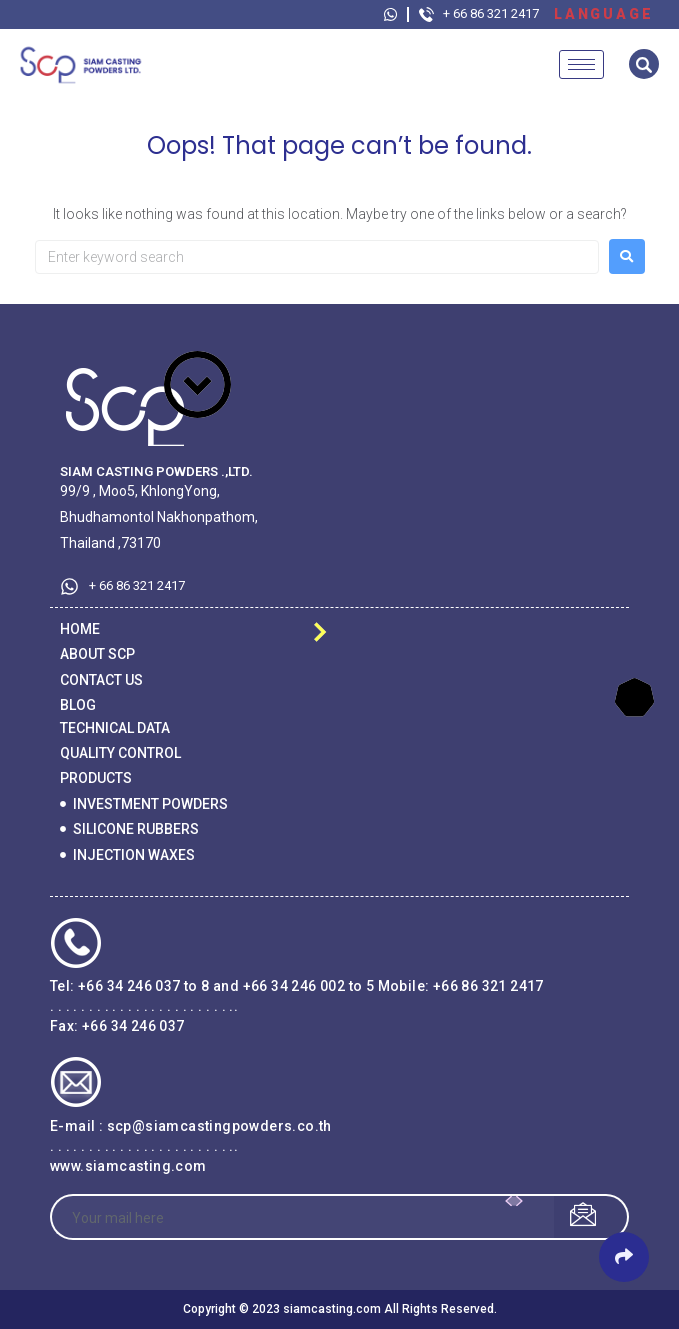 Image resolution: width=679 pixels, height=1329 pixels. Describe the element at coordinates (197, 384) in the screenshot. I see `expand dropdown menu or section` at that location.